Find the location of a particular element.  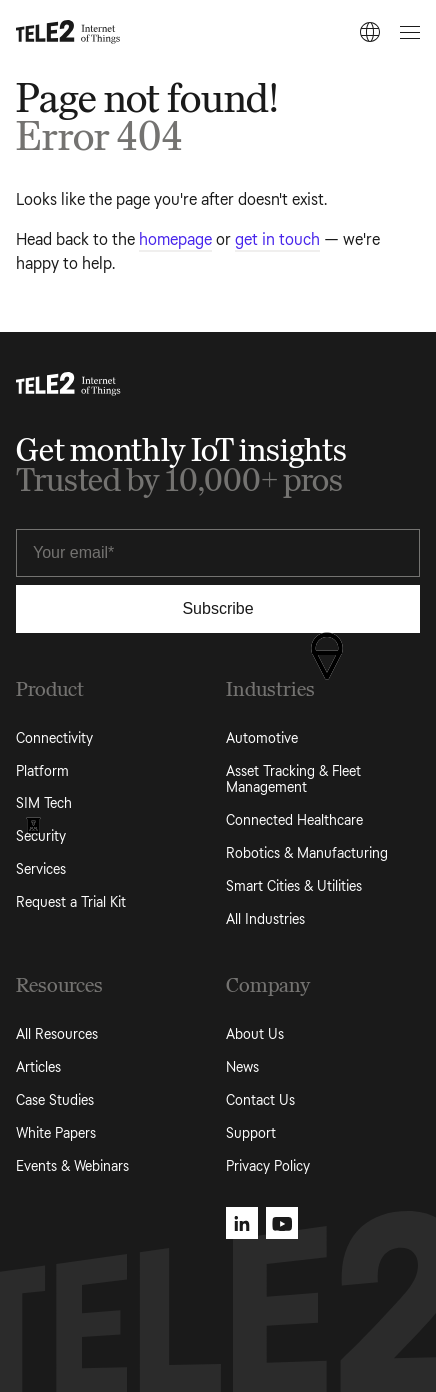

view lab results or data table is located at coordinates (33, 825).